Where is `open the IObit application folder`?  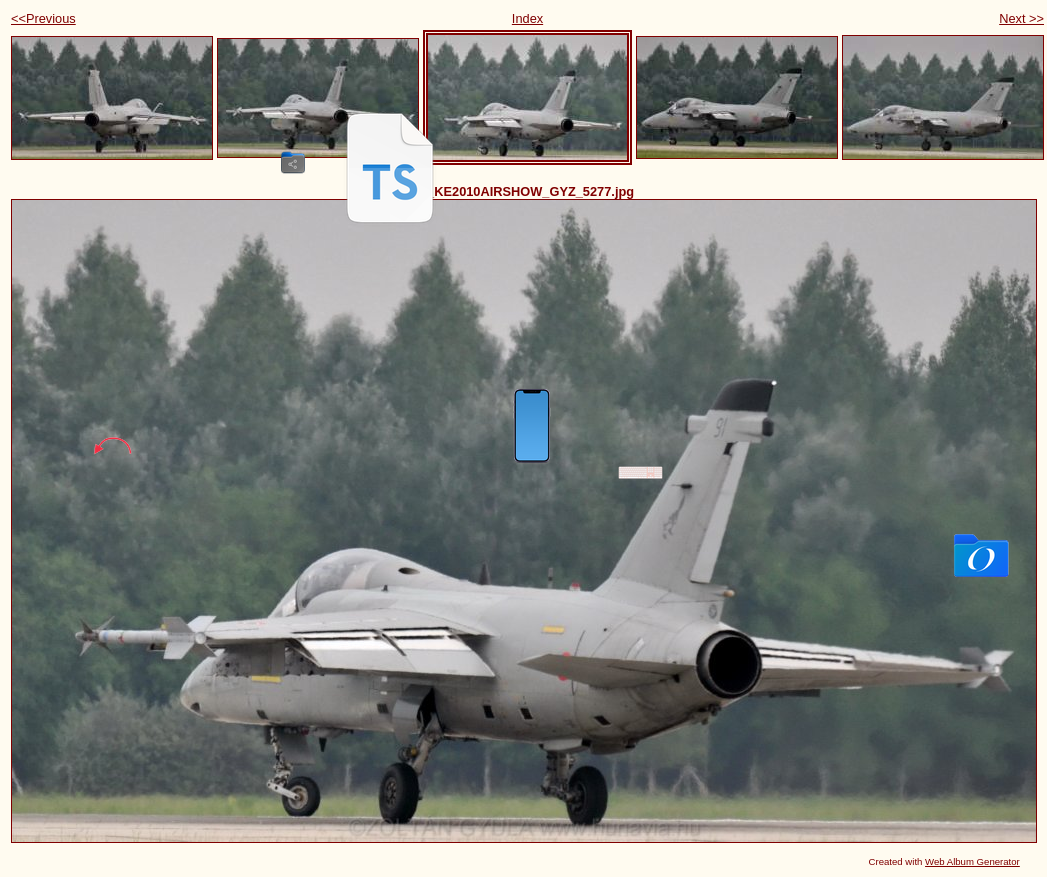 open the IObit application folder is located at coordinates (981, 557).